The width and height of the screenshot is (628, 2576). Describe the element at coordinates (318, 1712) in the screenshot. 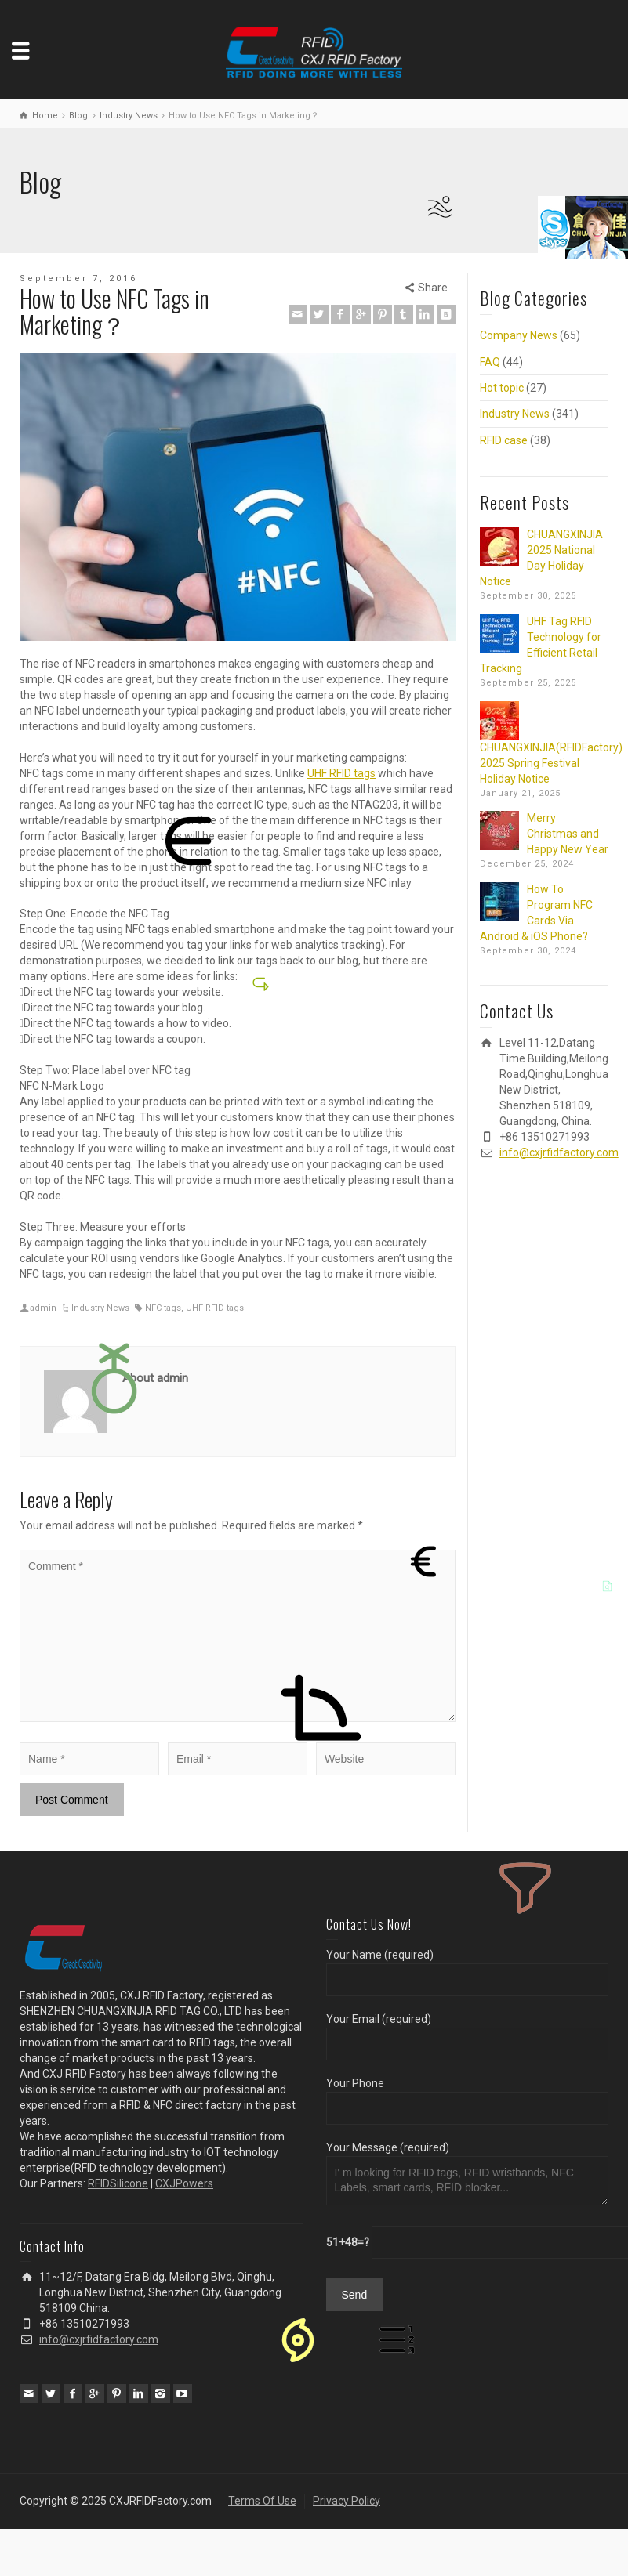

I see `measure or display an angle` at that location.